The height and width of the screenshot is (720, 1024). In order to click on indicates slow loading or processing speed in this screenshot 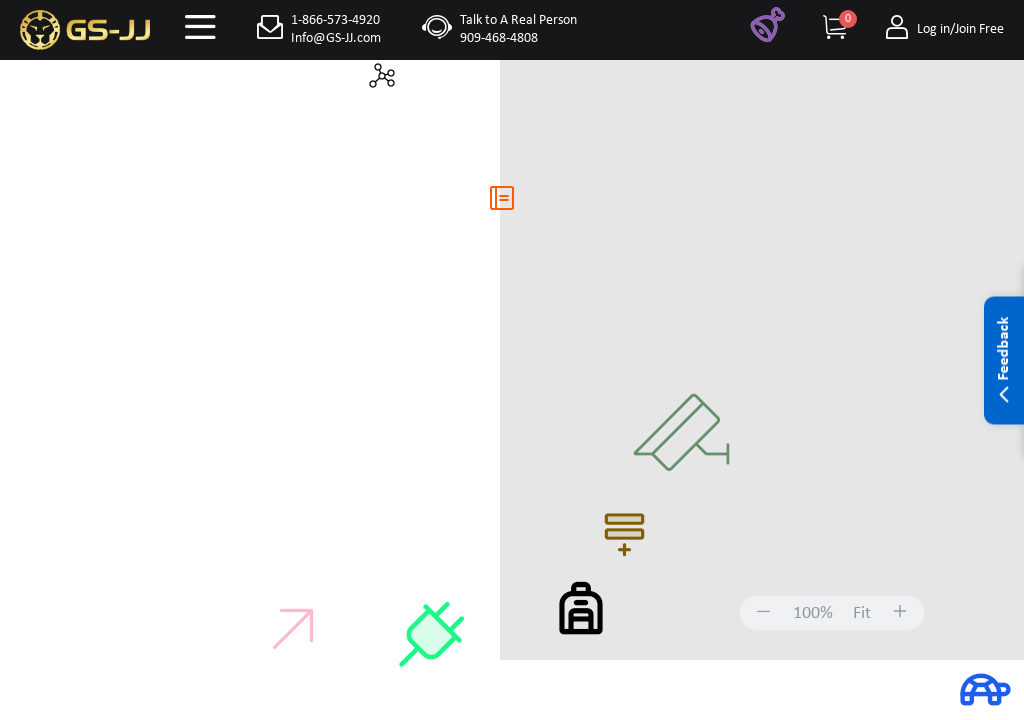, I will do `click(985, 689)`.